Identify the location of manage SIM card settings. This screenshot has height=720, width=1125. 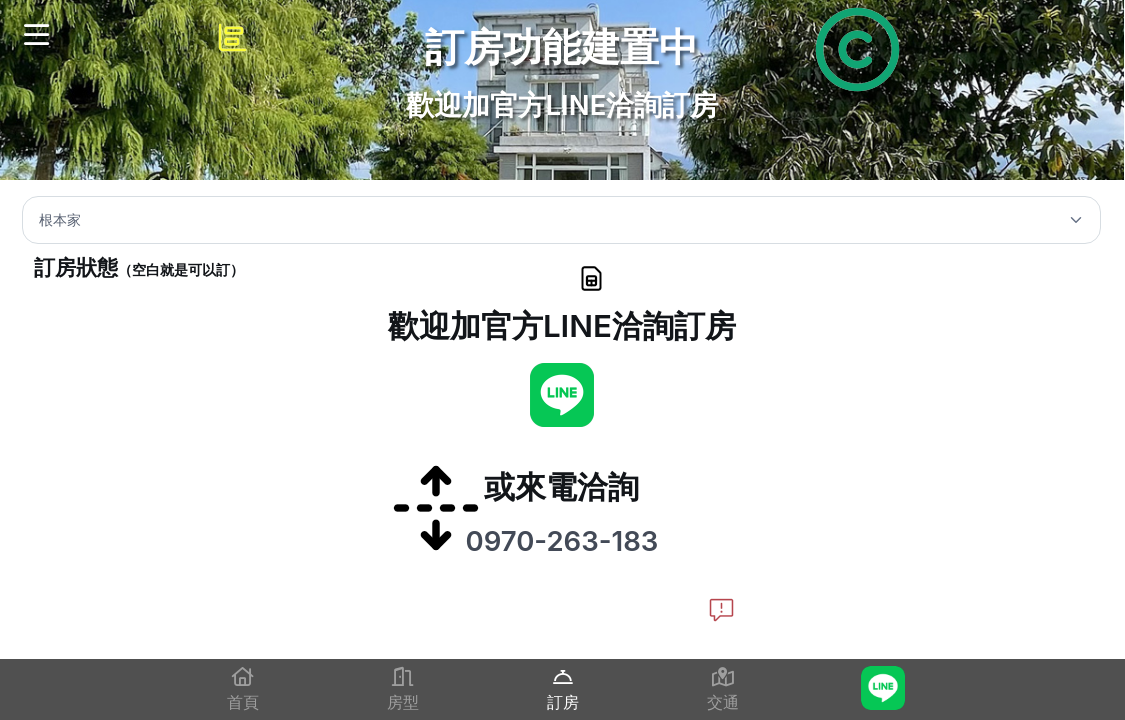
(591, 278).